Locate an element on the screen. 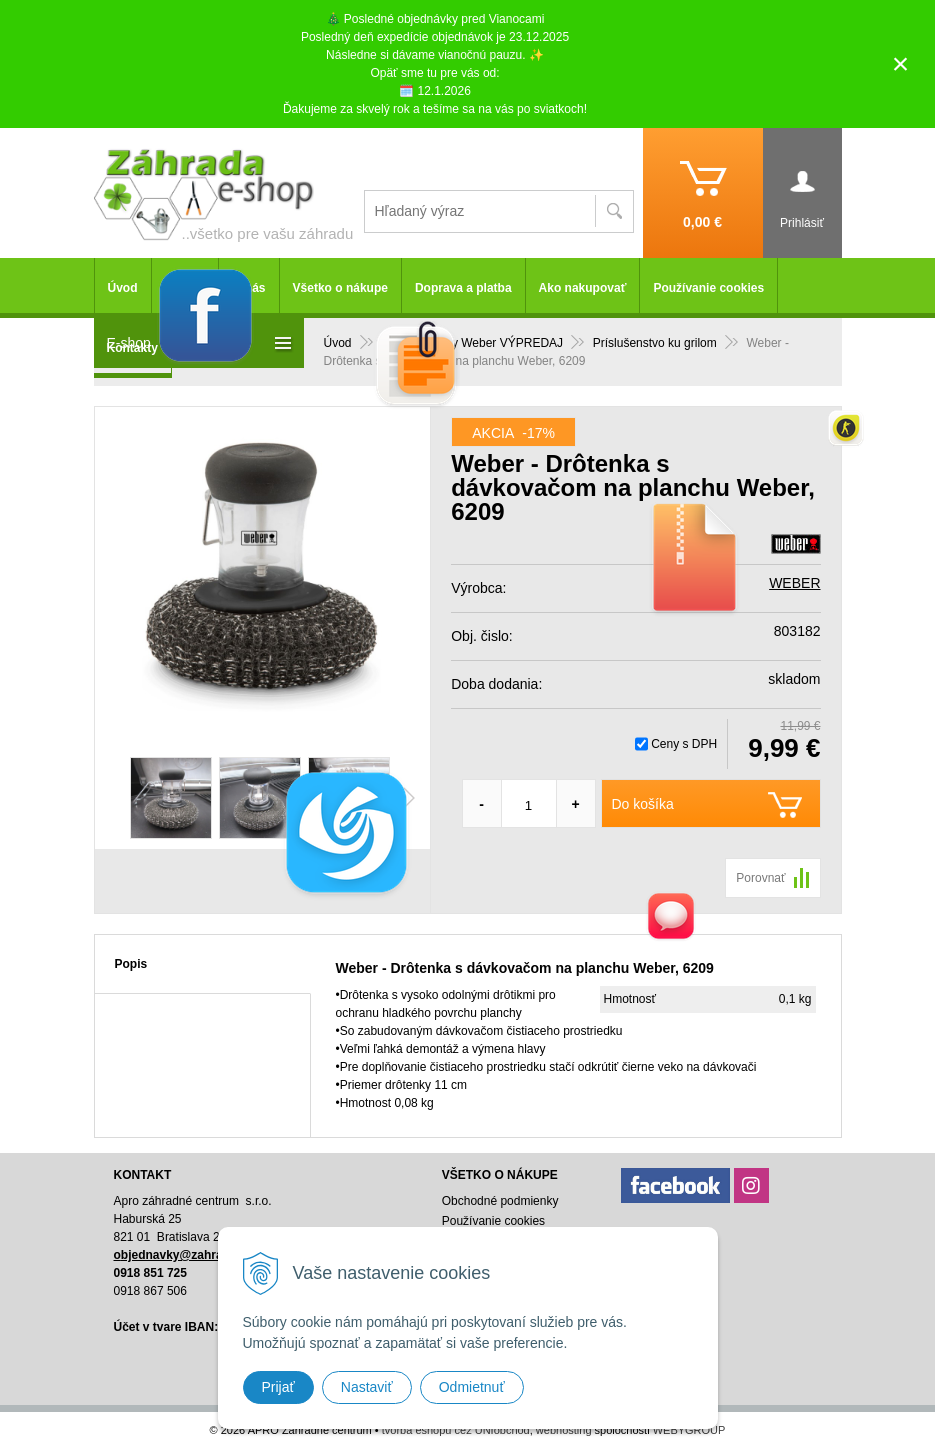  launch counter-strike: condition zero is located at coordinates (846, 428).